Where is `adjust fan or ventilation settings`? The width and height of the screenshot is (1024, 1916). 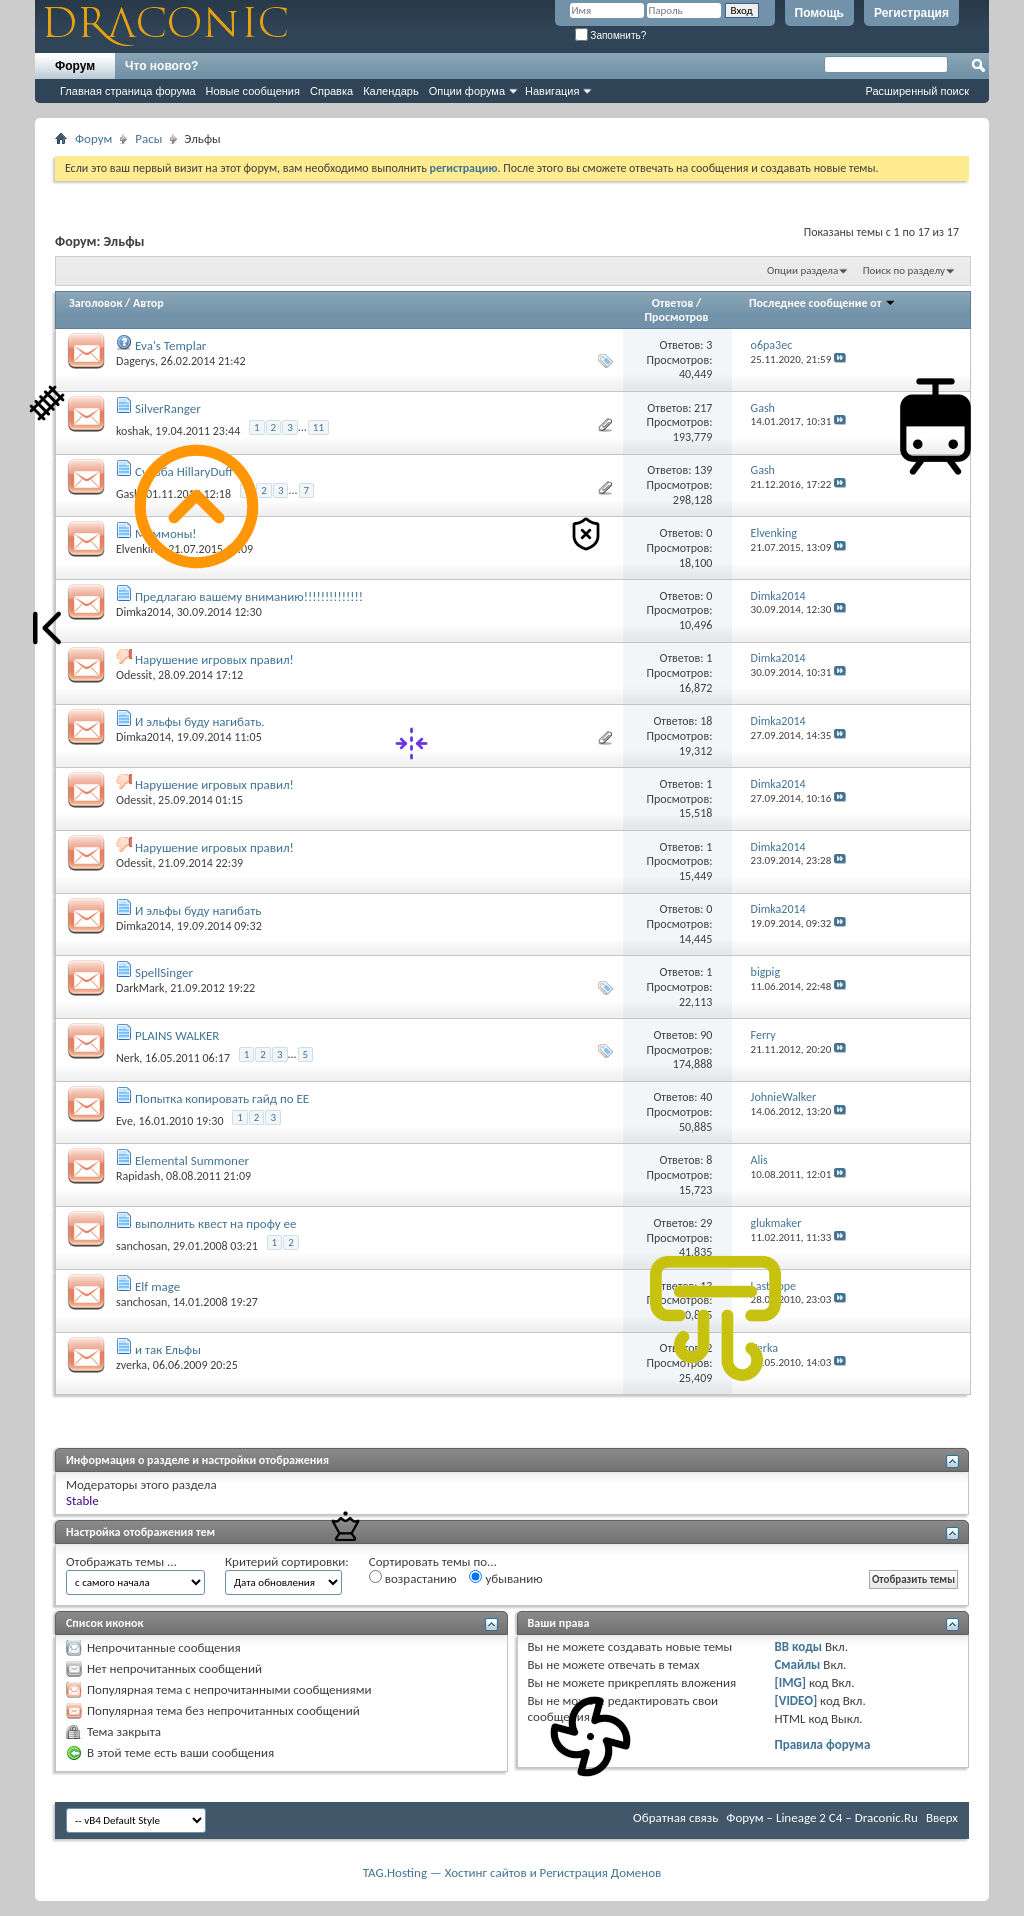
adjust fan or ventilation settings is located at coordinates (590, 1736).